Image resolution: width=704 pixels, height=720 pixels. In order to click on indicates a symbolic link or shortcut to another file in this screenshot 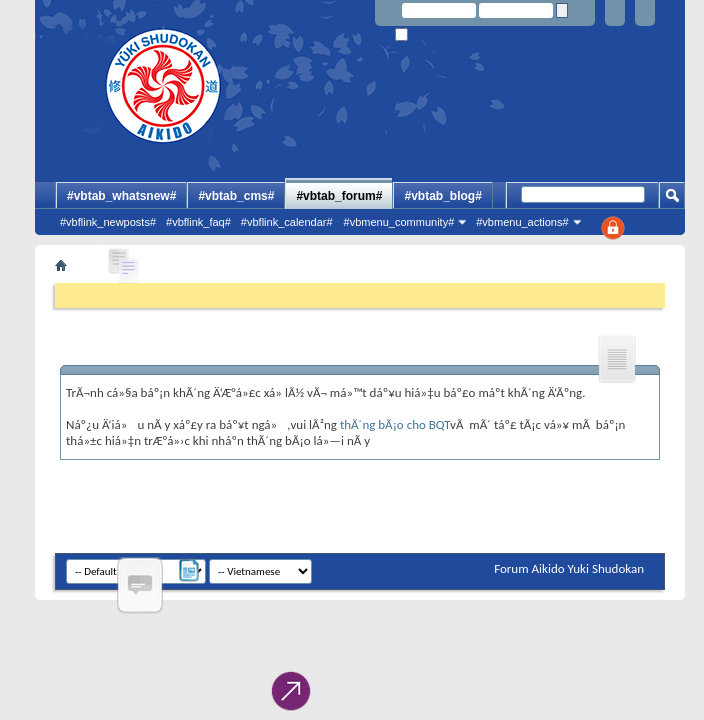, I will do `click(291, 691)`.